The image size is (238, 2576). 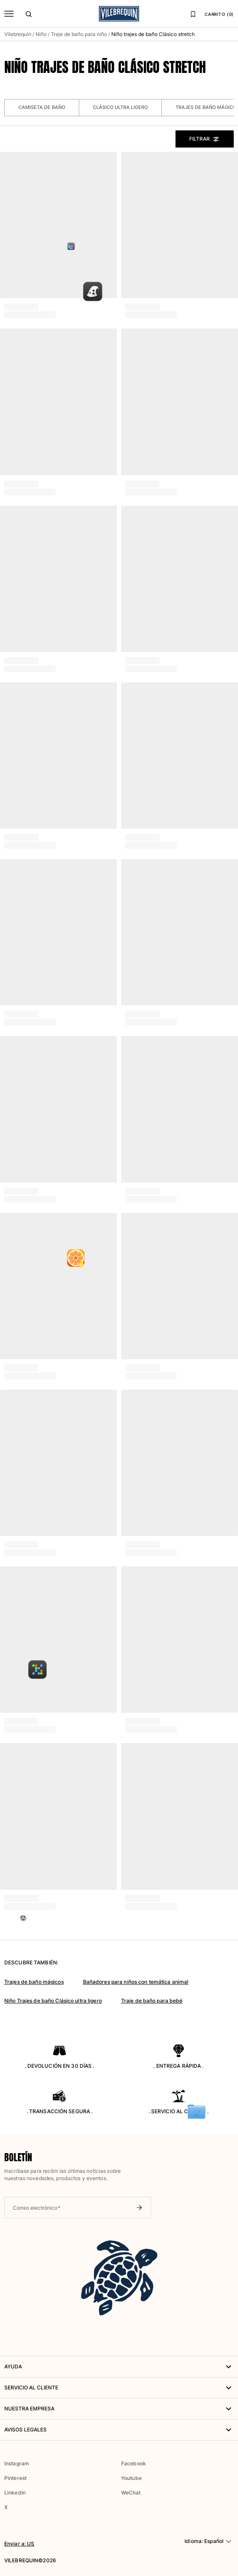 What do you see at coordinates (196, 2111) in the screenshot?
I see `open your home folder` at bounding box center [196, 2111].